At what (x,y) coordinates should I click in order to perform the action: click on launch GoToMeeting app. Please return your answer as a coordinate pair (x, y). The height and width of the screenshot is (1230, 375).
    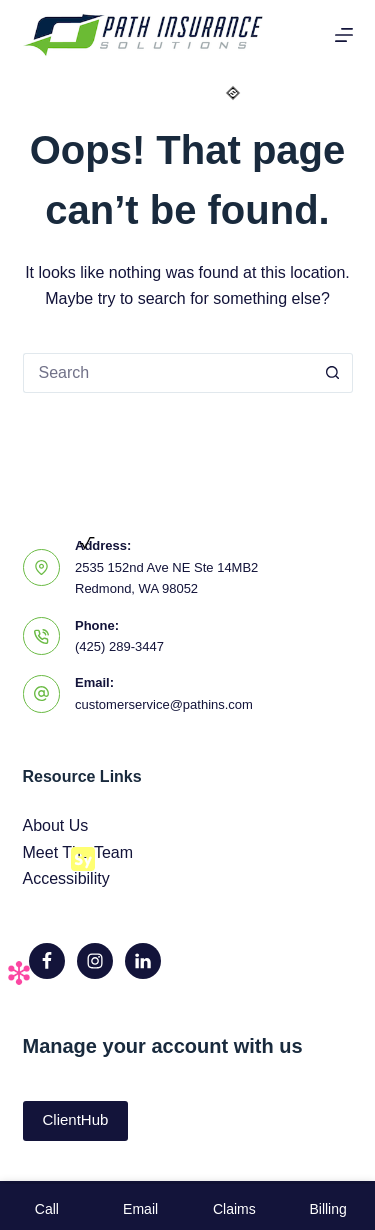
    Looking at the image, I should click on (19, 973).